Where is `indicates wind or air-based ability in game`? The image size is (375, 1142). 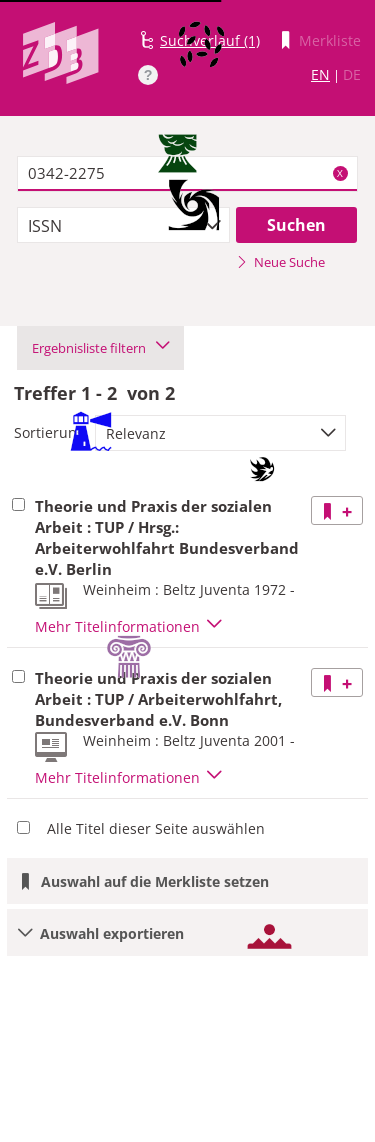 indicates wind or air-based ability in game is located at coordinates (194, 205).